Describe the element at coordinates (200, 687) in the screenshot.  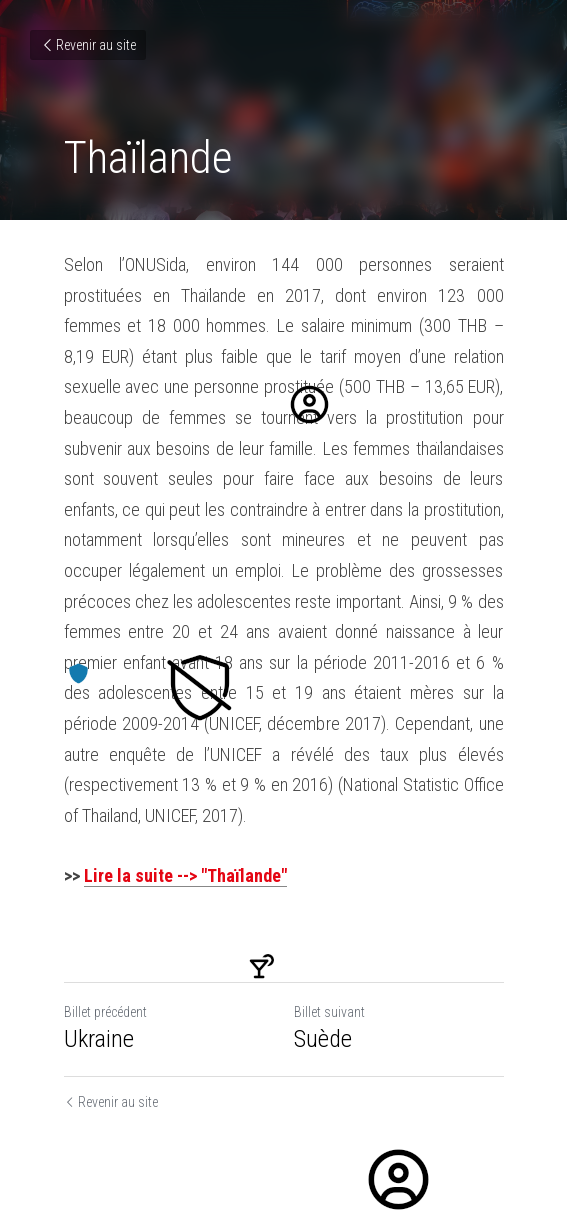
I see `security or protection is disabled` at that location.